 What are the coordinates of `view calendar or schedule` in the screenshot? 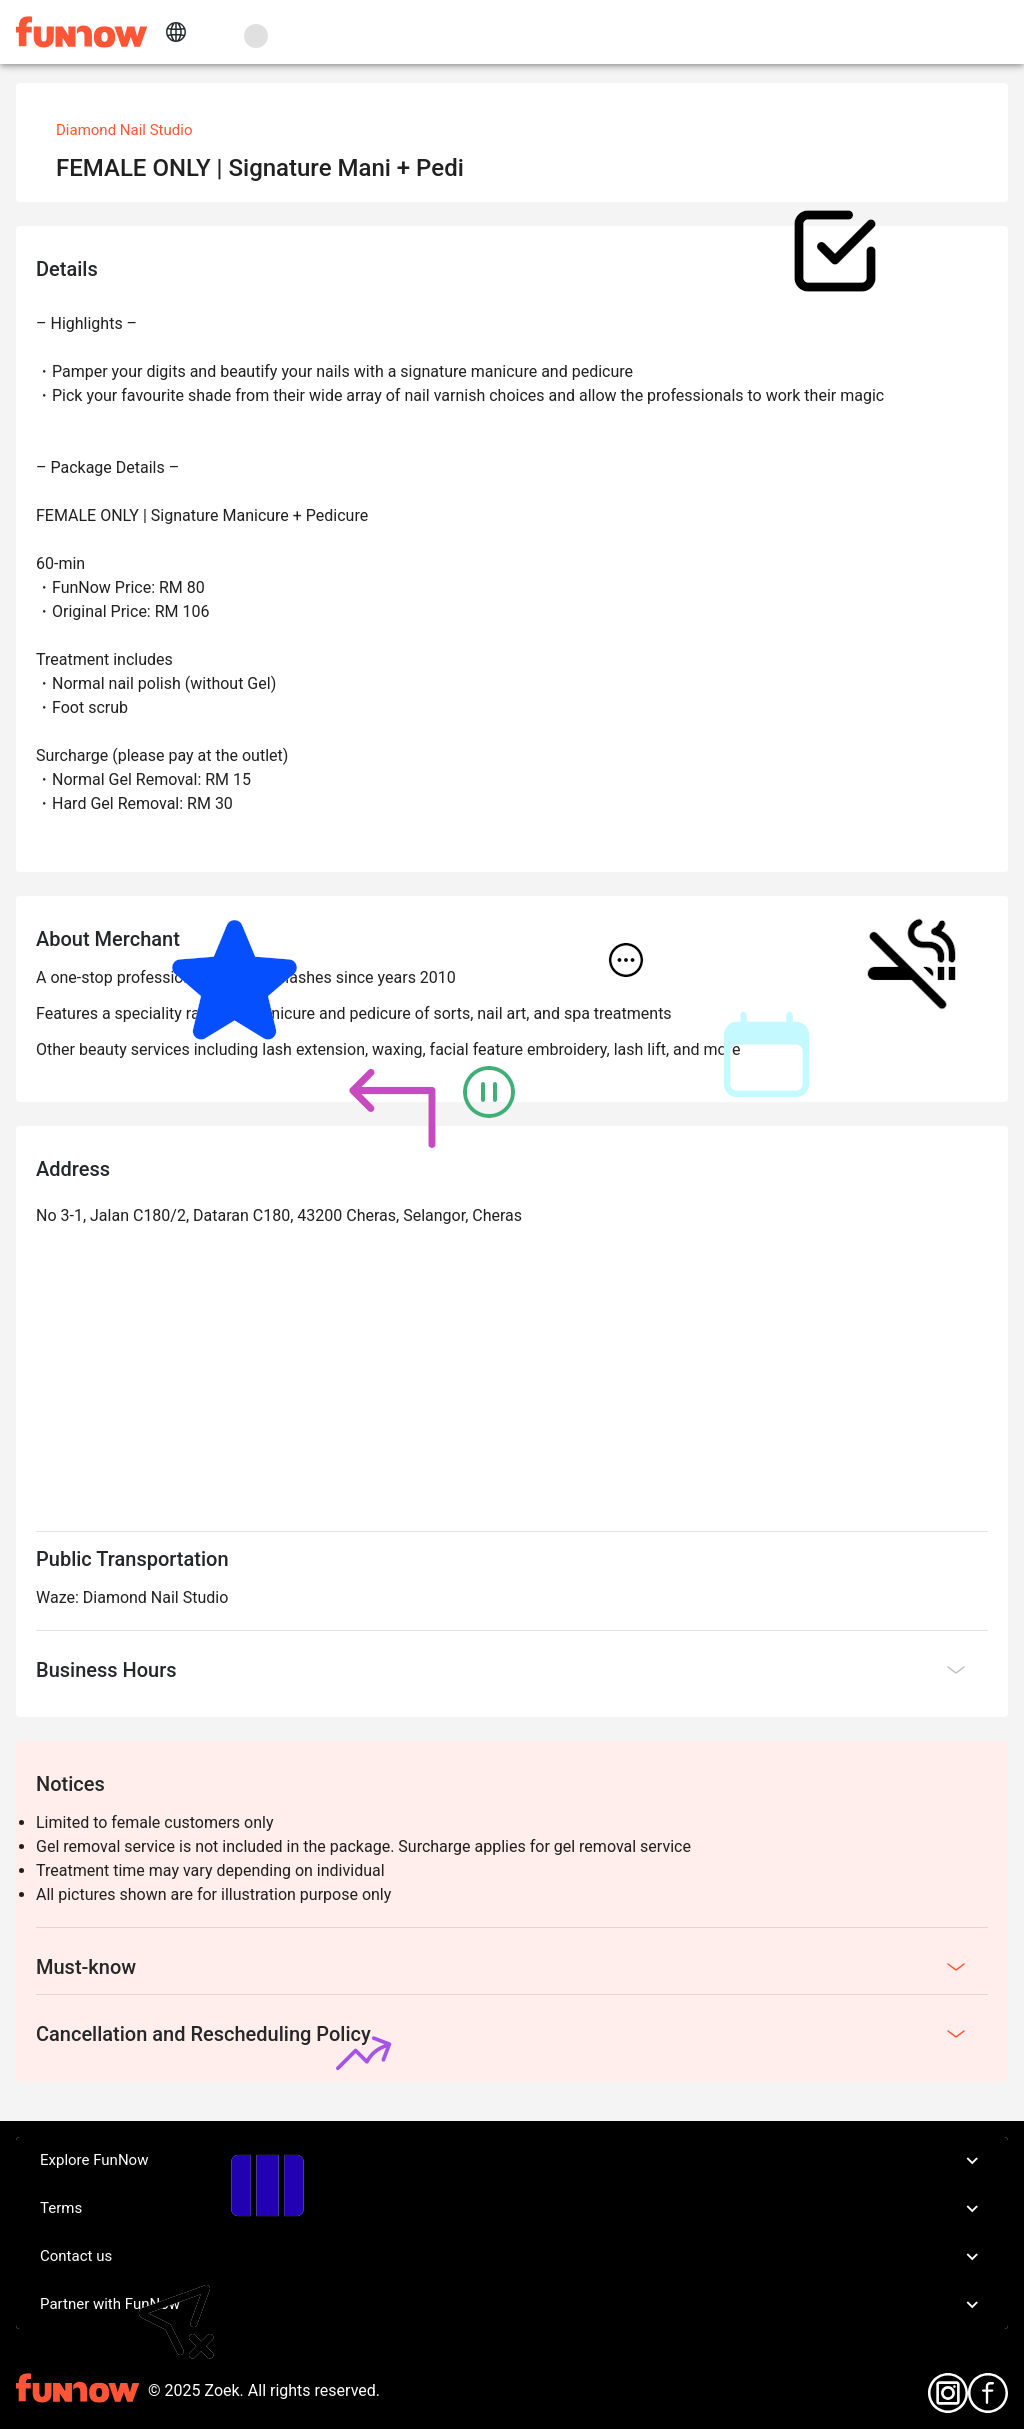 It's located at (766, 1054).